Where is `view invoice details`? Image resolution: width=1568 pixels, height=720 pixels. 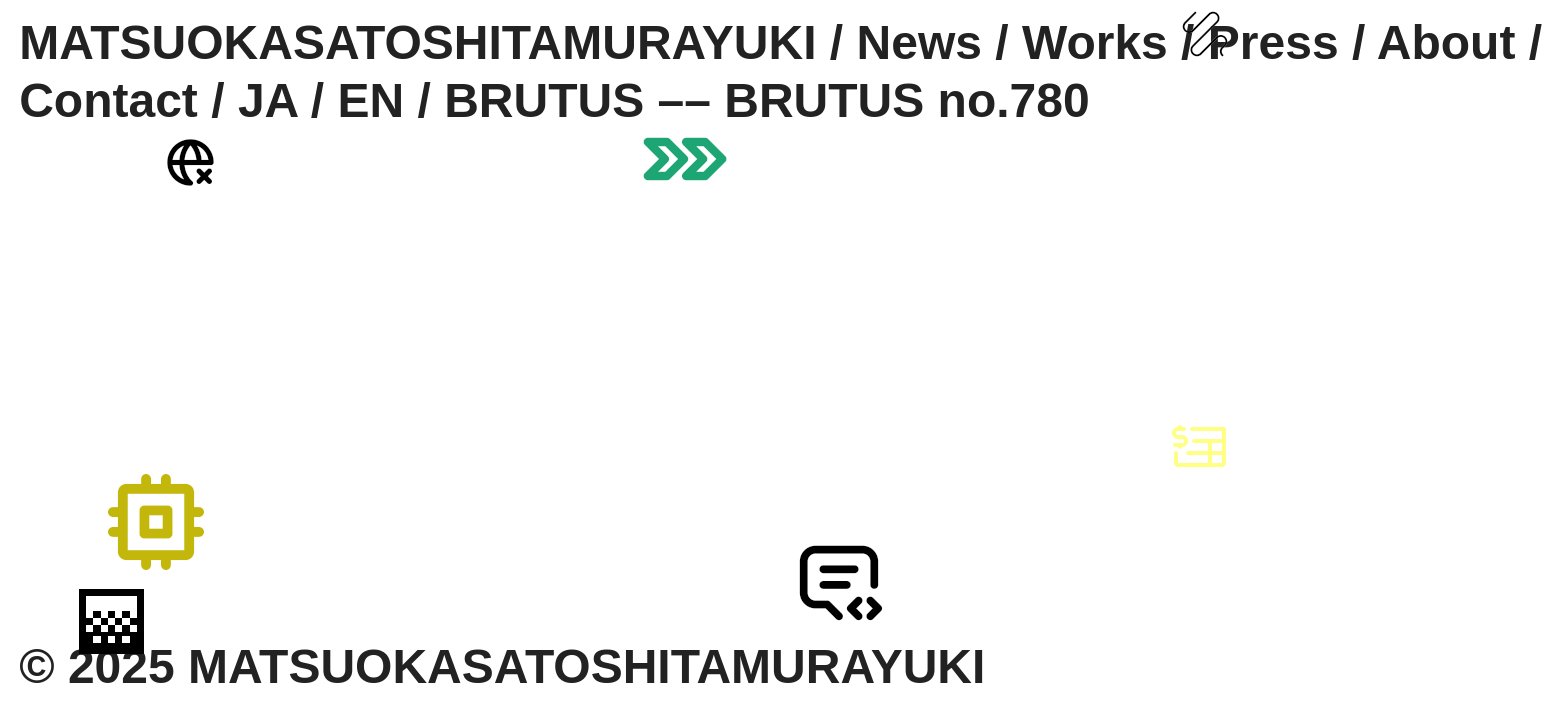
view invoice details is located at coordinates (1200, 447).